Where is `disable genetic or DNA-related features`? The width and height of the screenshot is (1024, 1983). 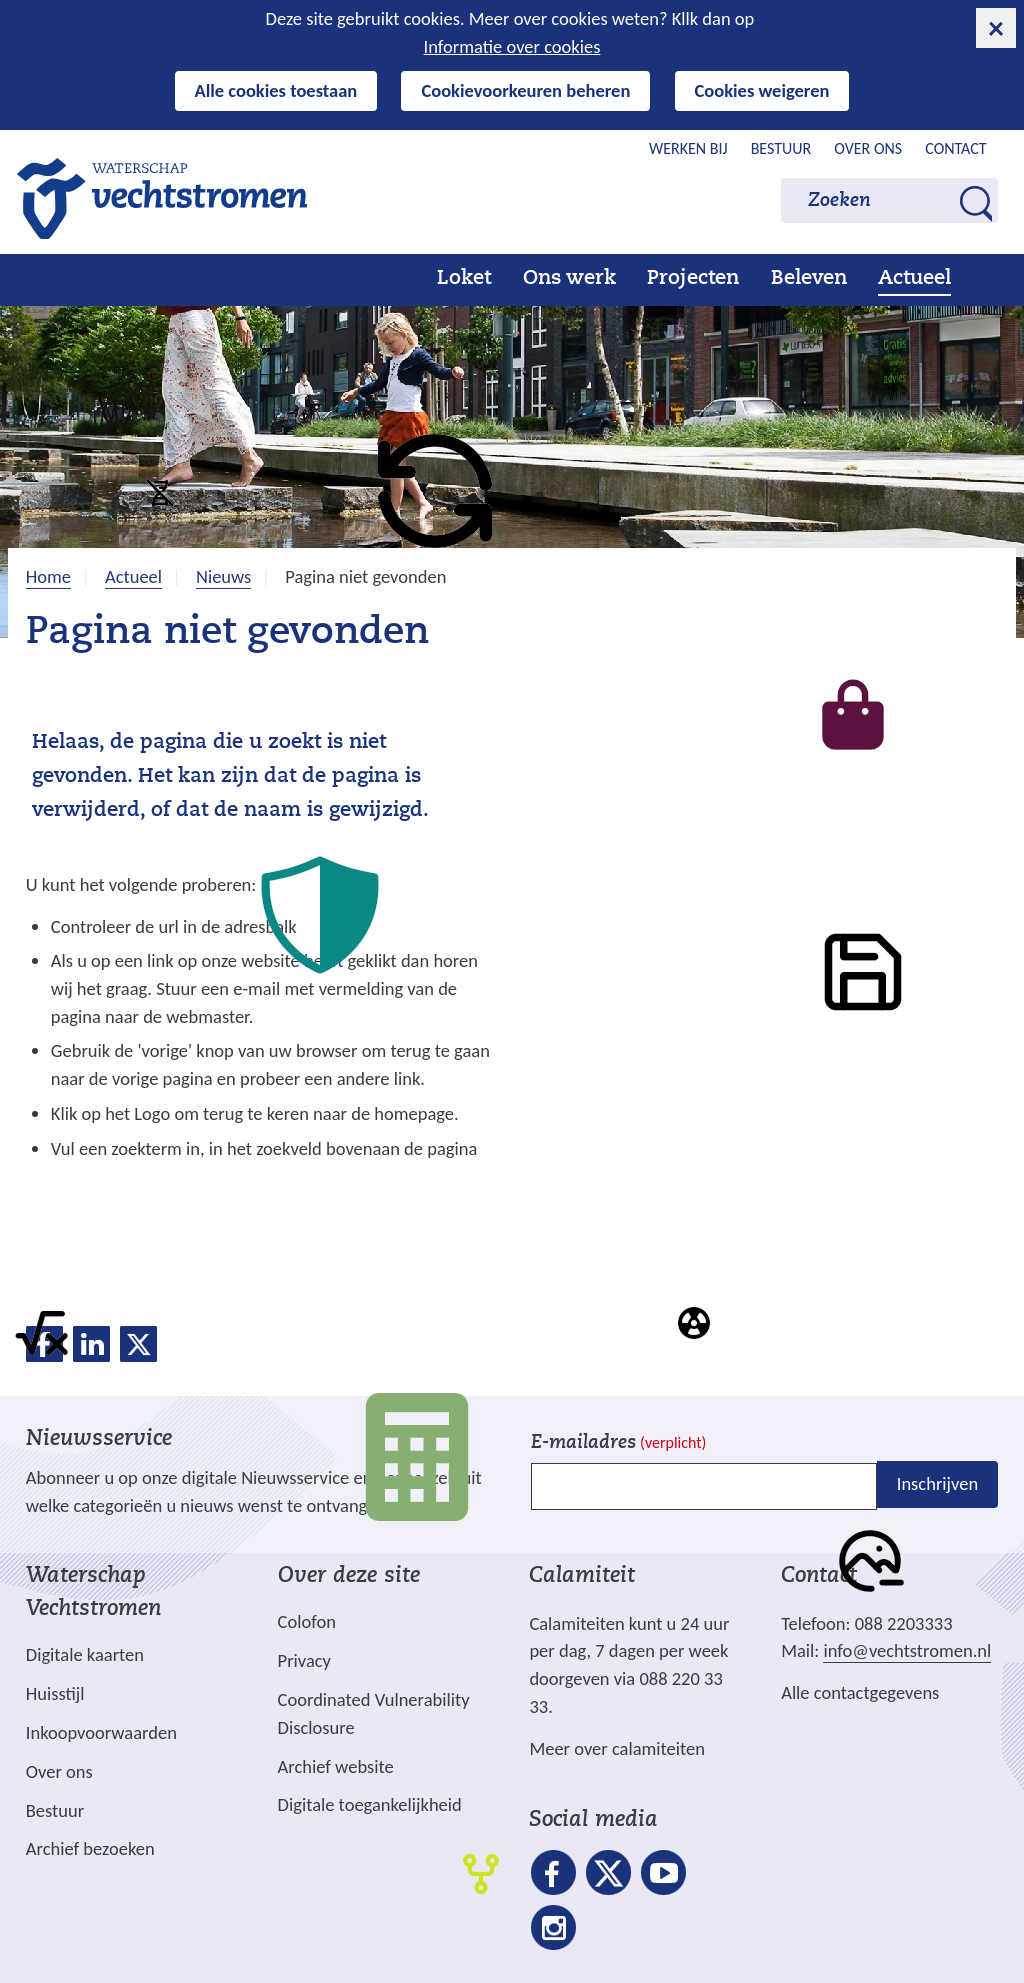 disable genetic or DNA-related features is located at coordinates (160, 493).